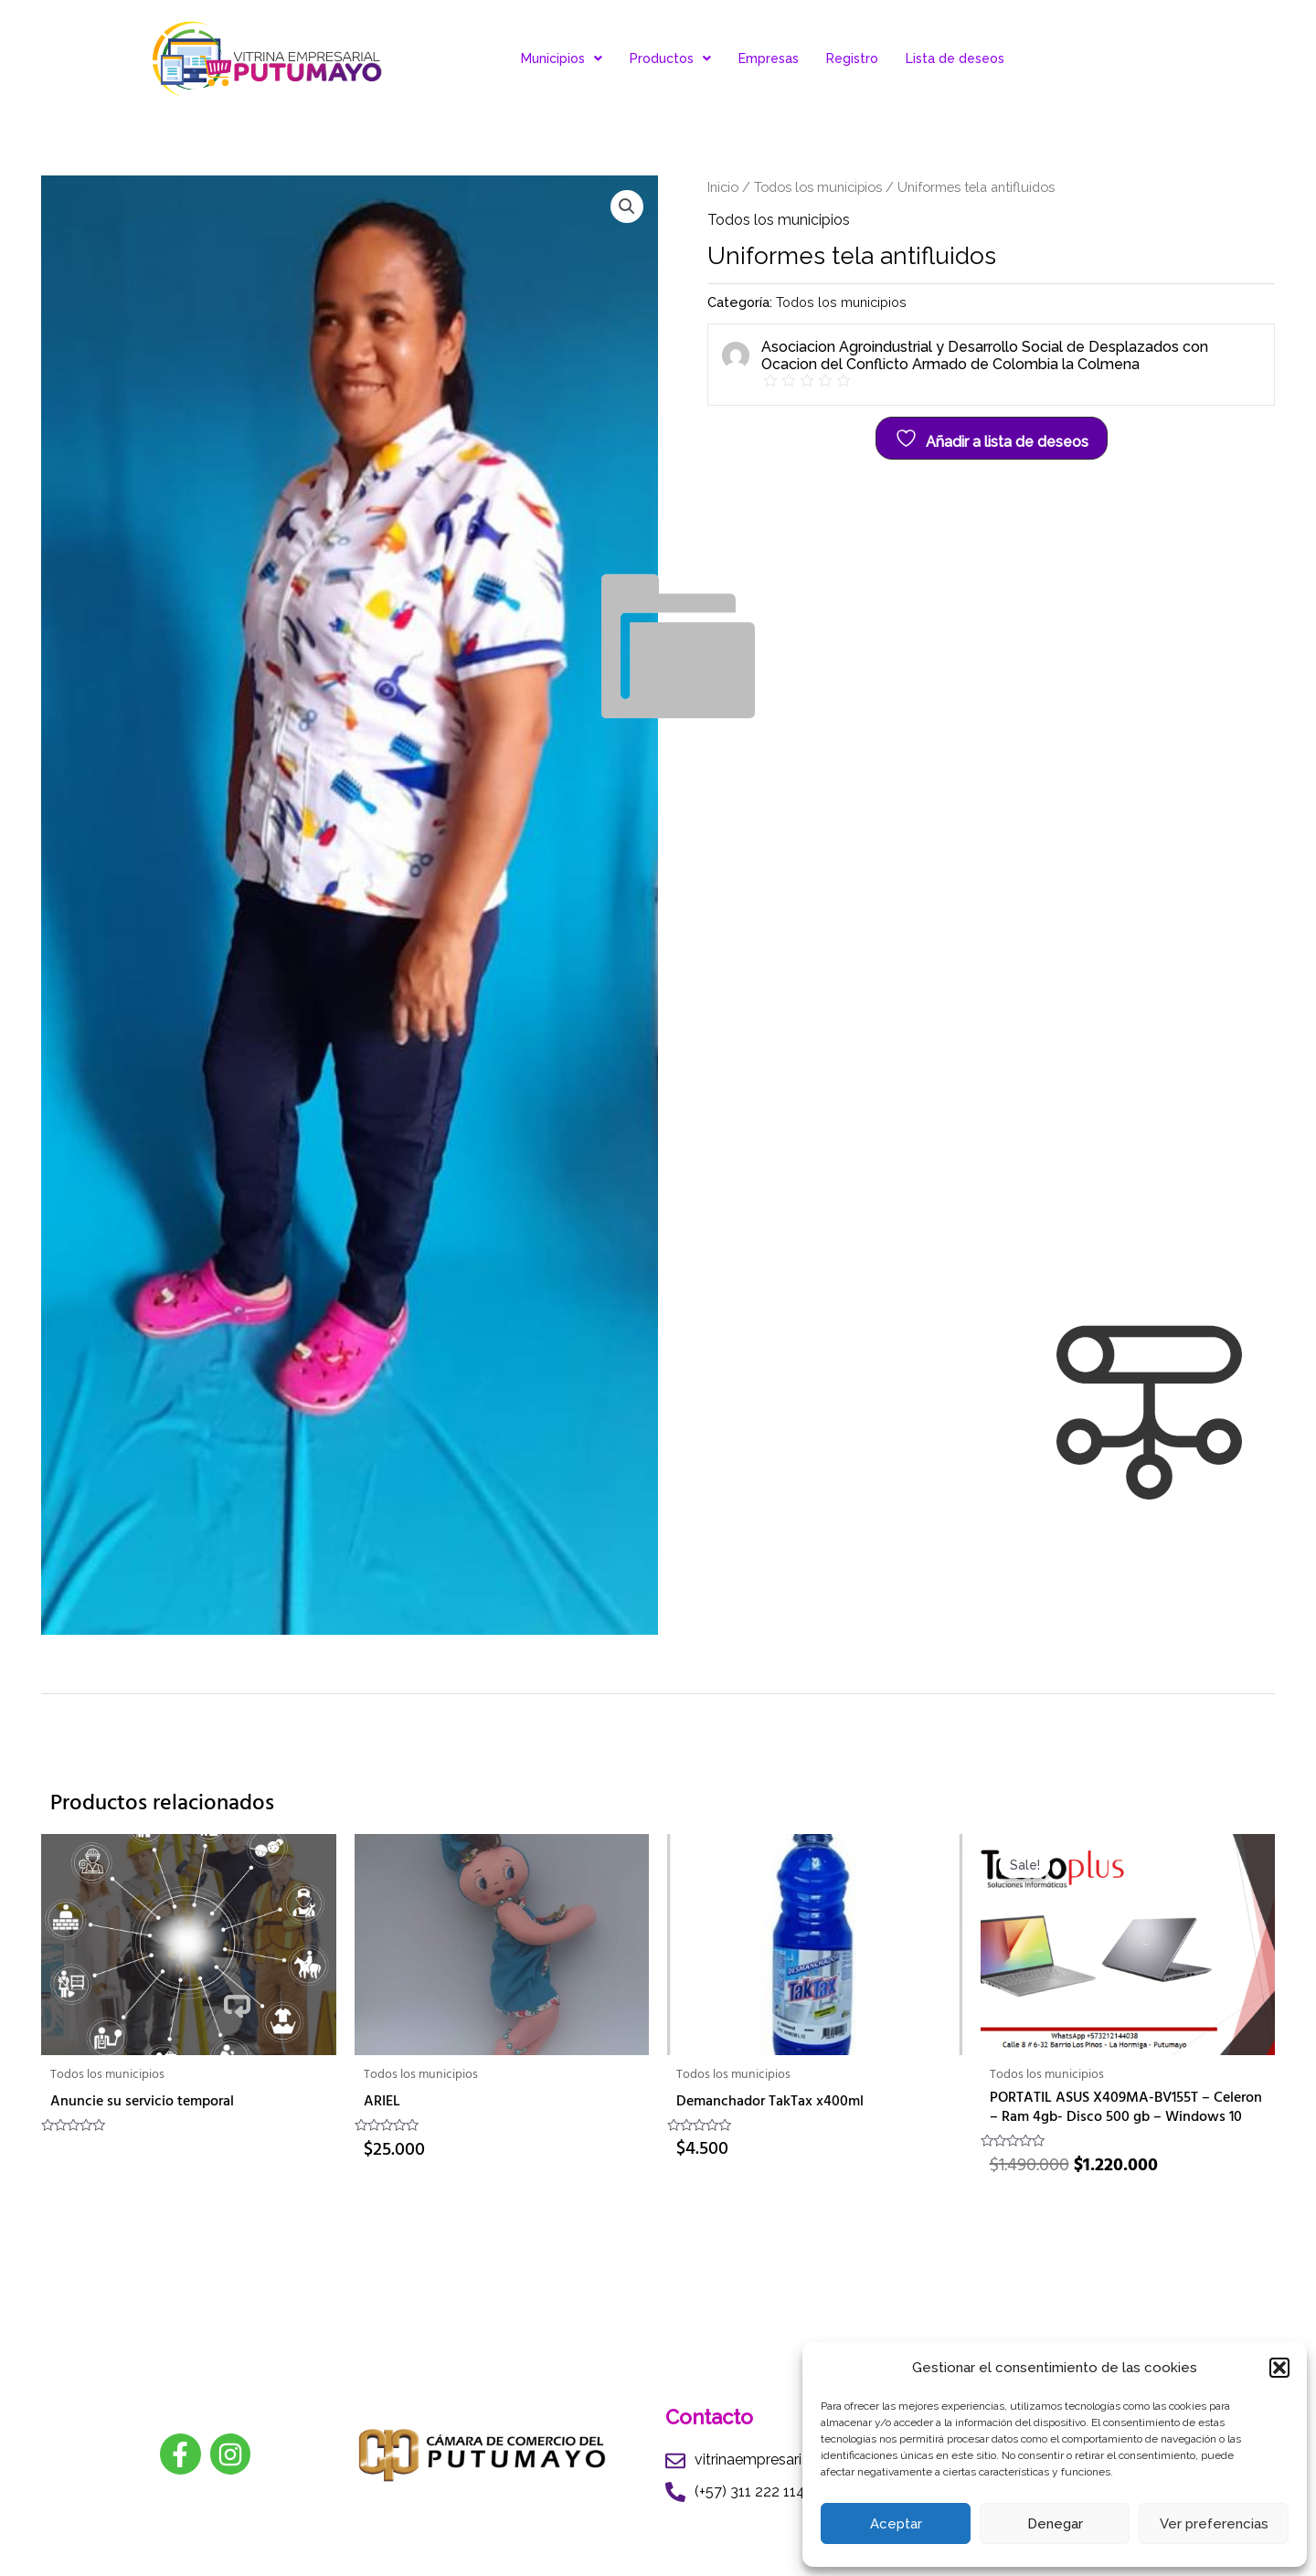  Describe the element at coordinates (678, 641) in the screenshot. I see `open folder or directory` at that location.